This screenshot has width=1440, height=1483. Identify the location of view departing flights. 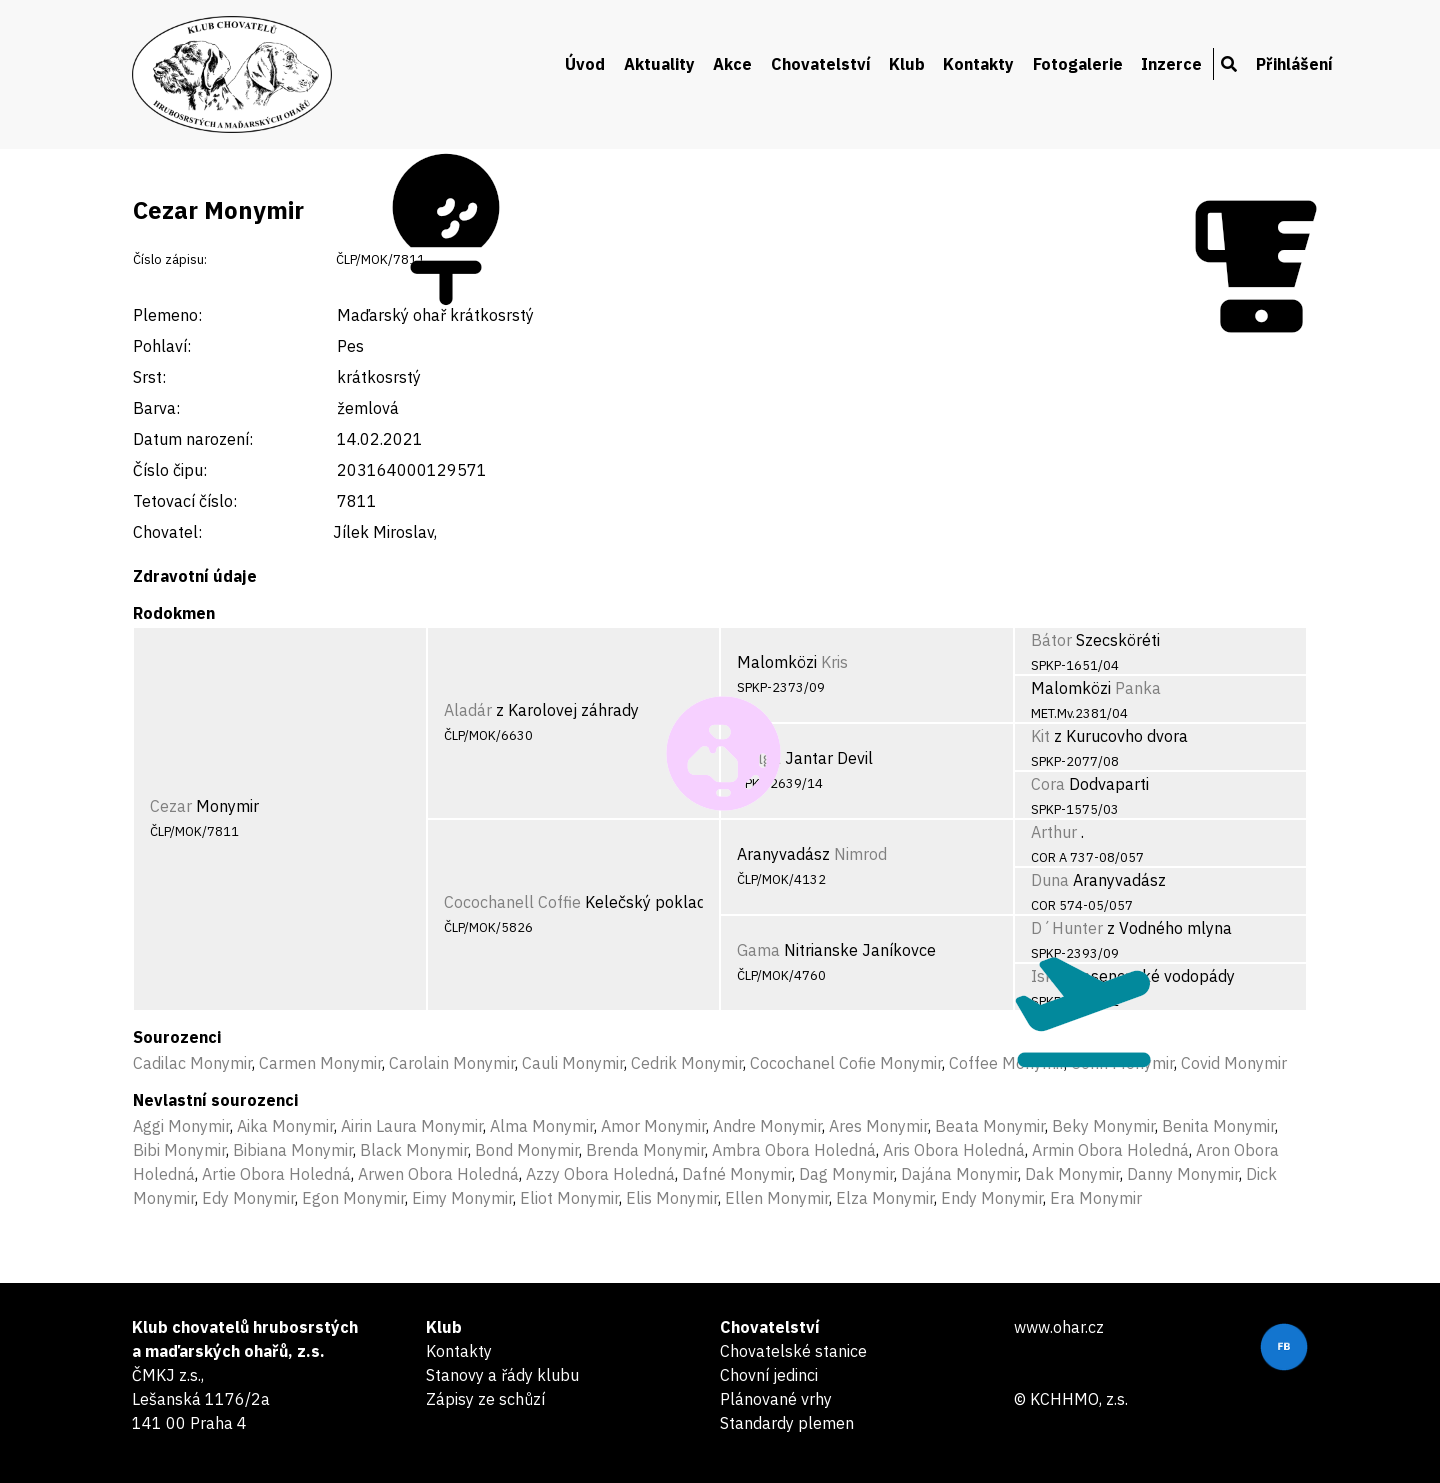
(1084, 1008).